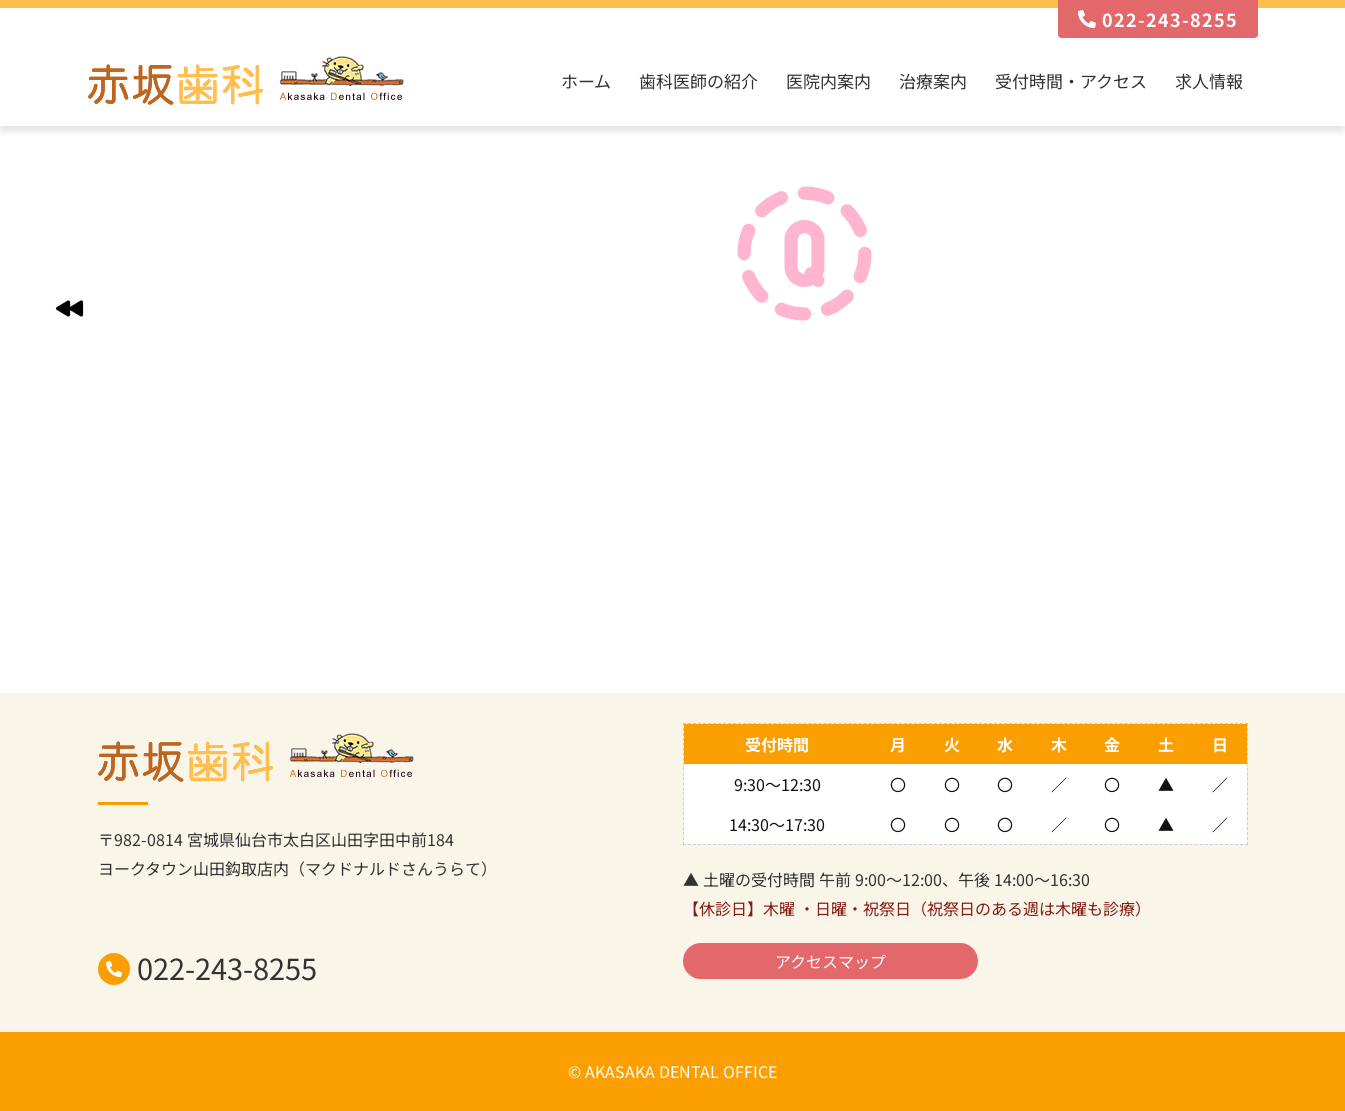 The width and height of the screenshot is (1345, 1111). What do you see at coordinates (69, 308) in the screenshot?
I see `skip to previous track` at bounding box center [69, 308].